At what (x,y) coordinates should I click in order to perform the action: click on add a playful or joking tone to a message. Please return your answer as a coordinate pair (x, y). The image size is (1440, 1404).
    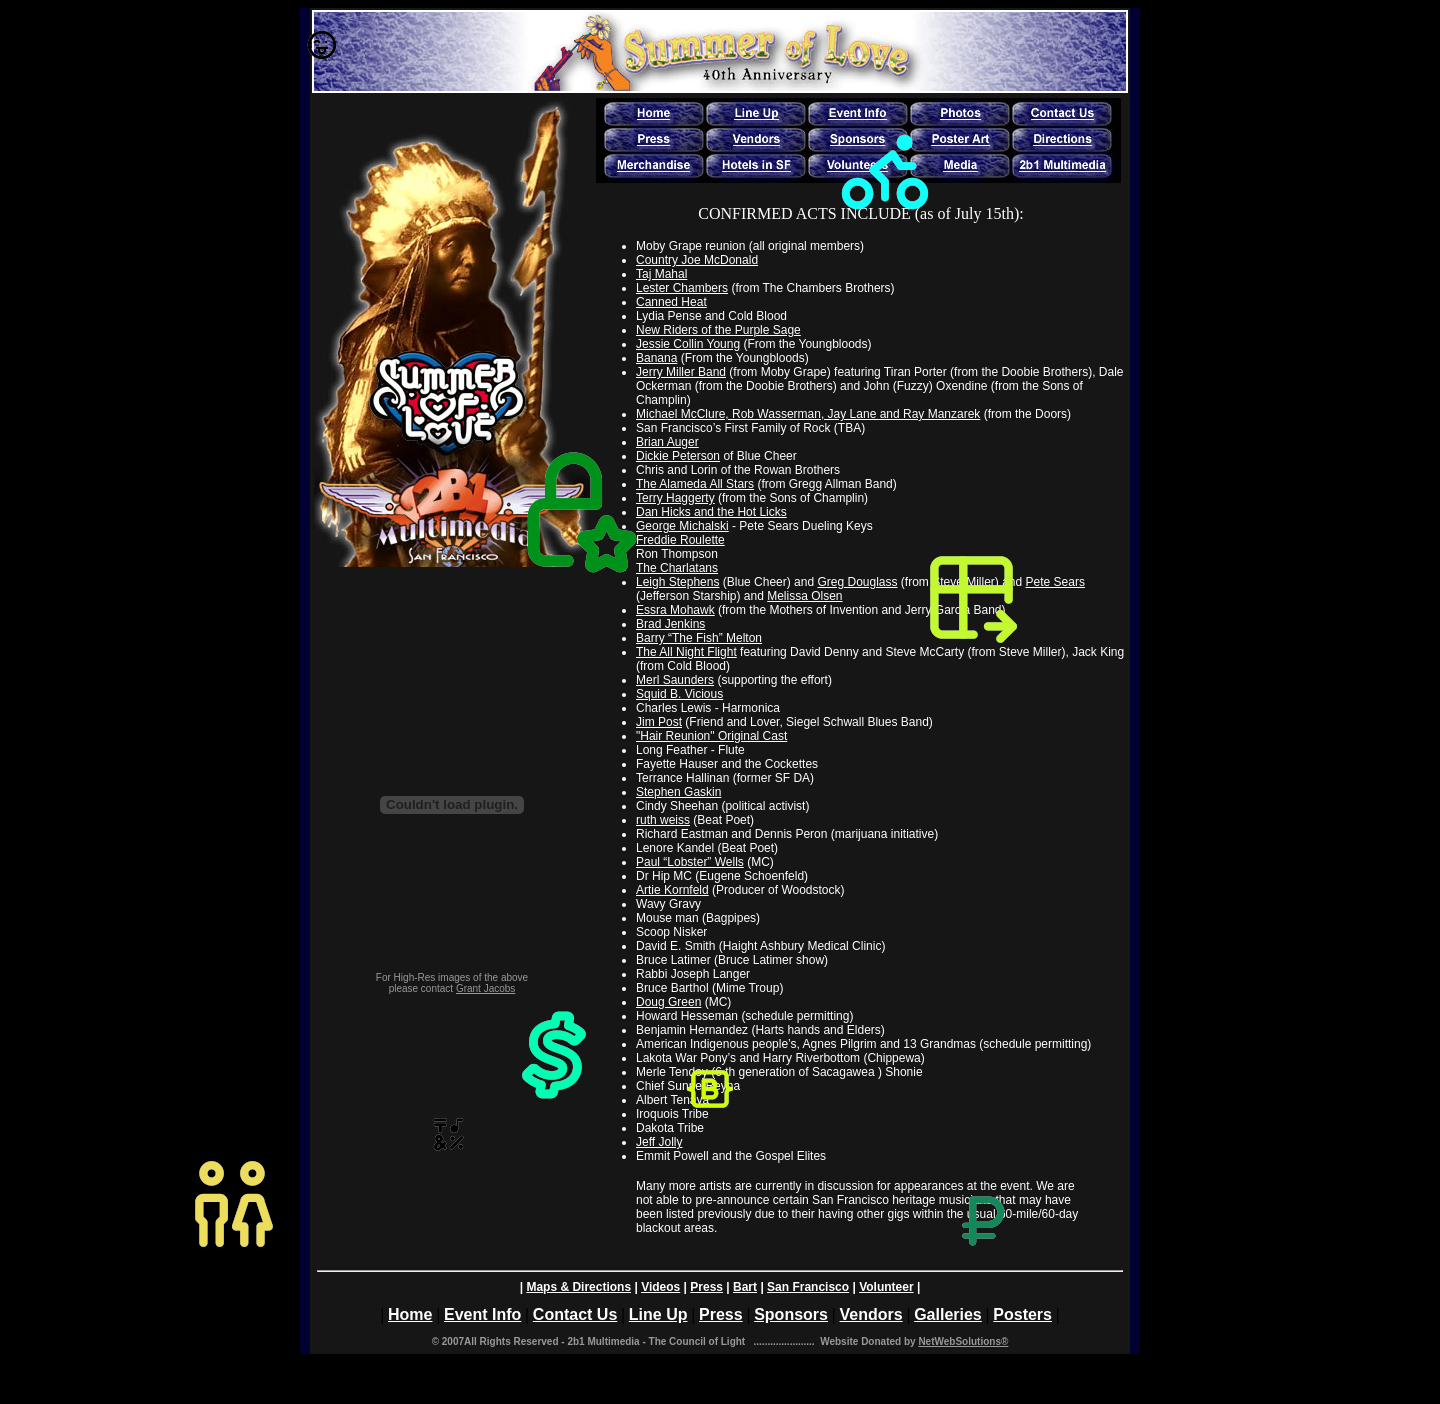
    Looking at the image, I should click on (322, 45).